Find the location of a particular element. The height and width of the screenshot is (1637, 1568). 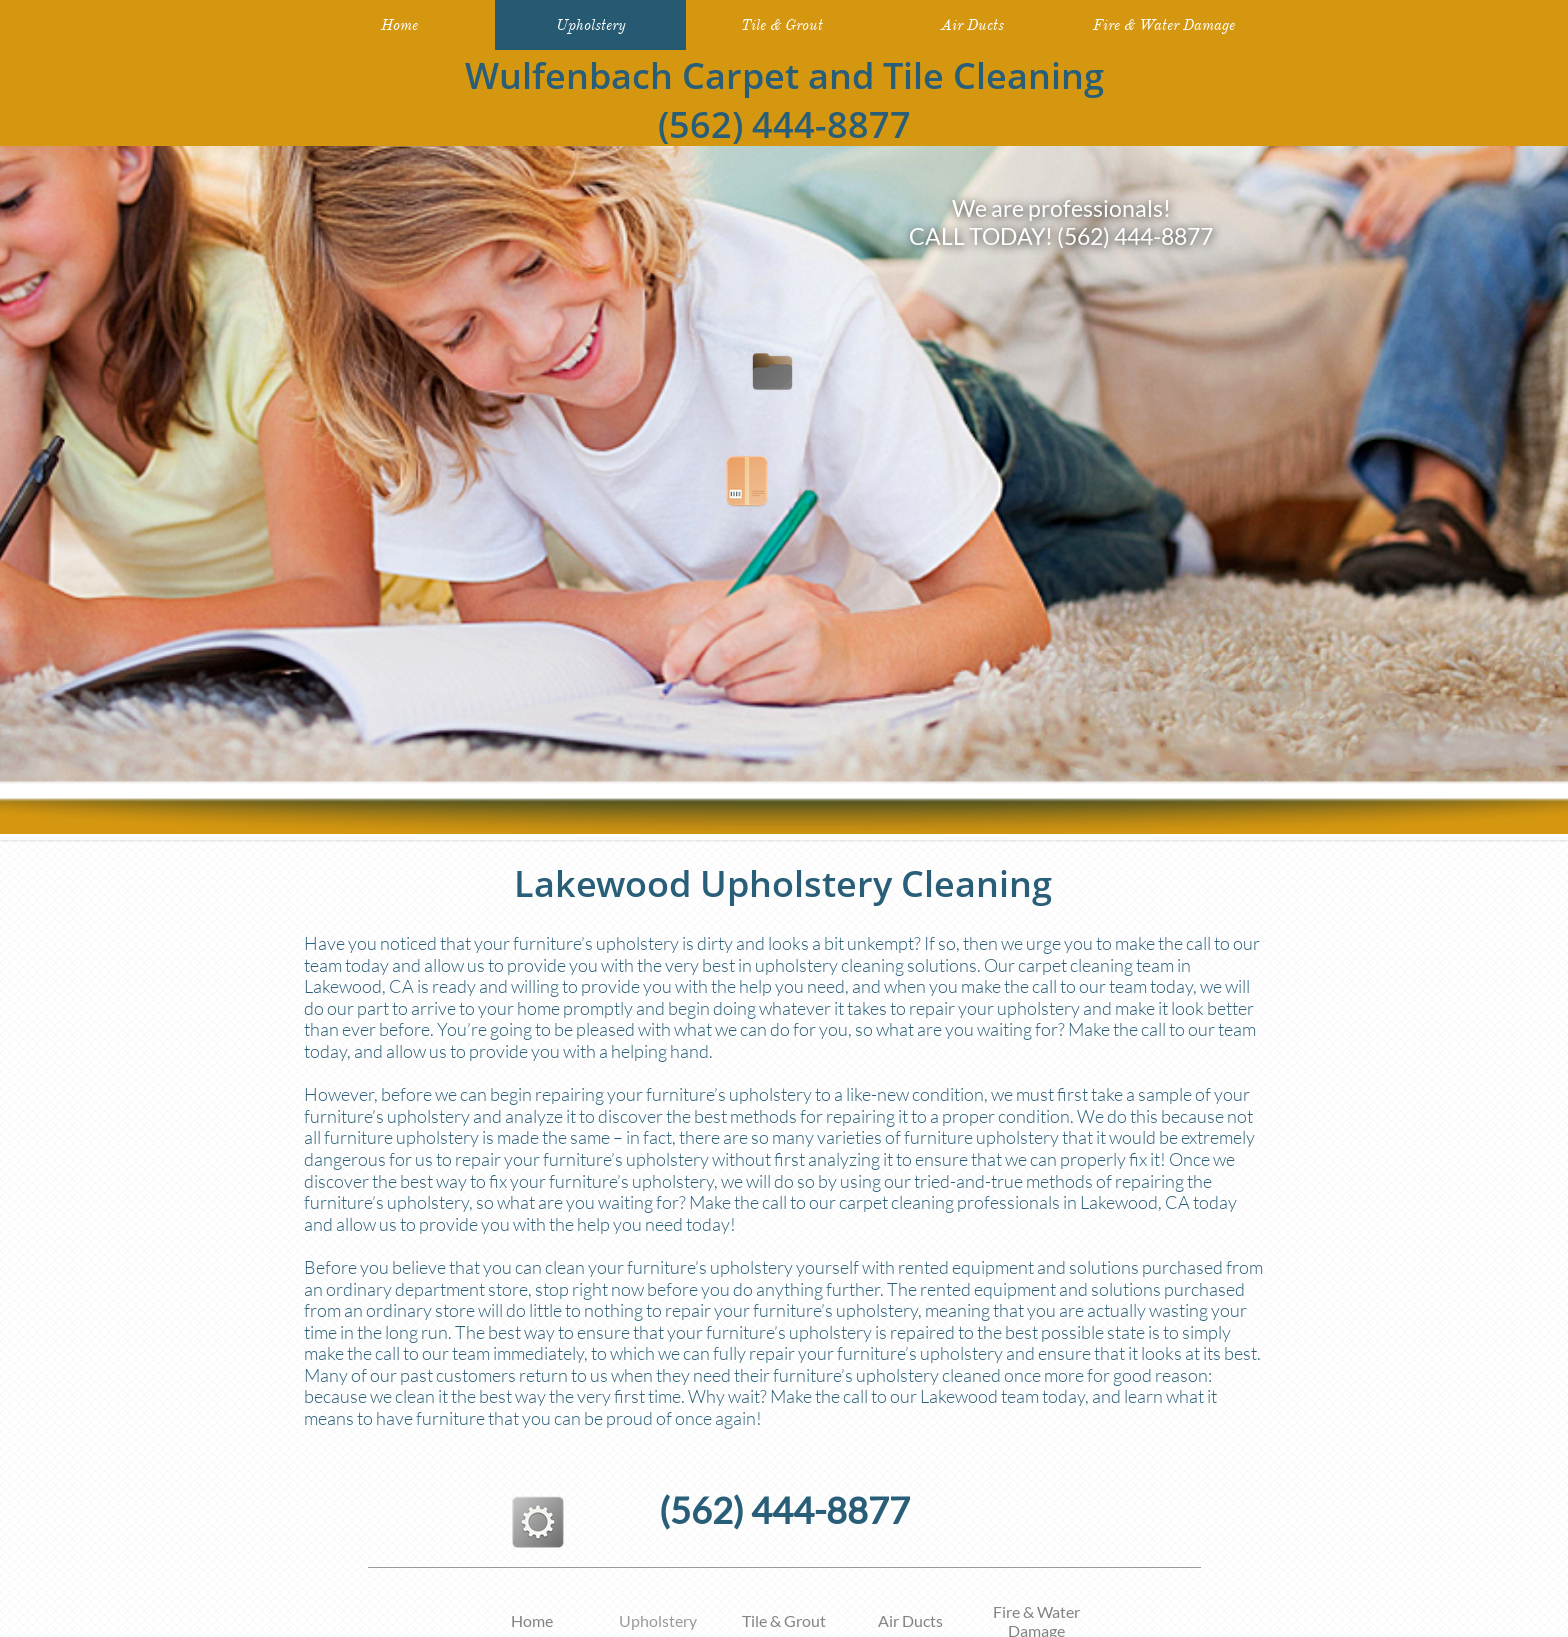

compressed or archived file type indicator is located at coordinates (747, 481).